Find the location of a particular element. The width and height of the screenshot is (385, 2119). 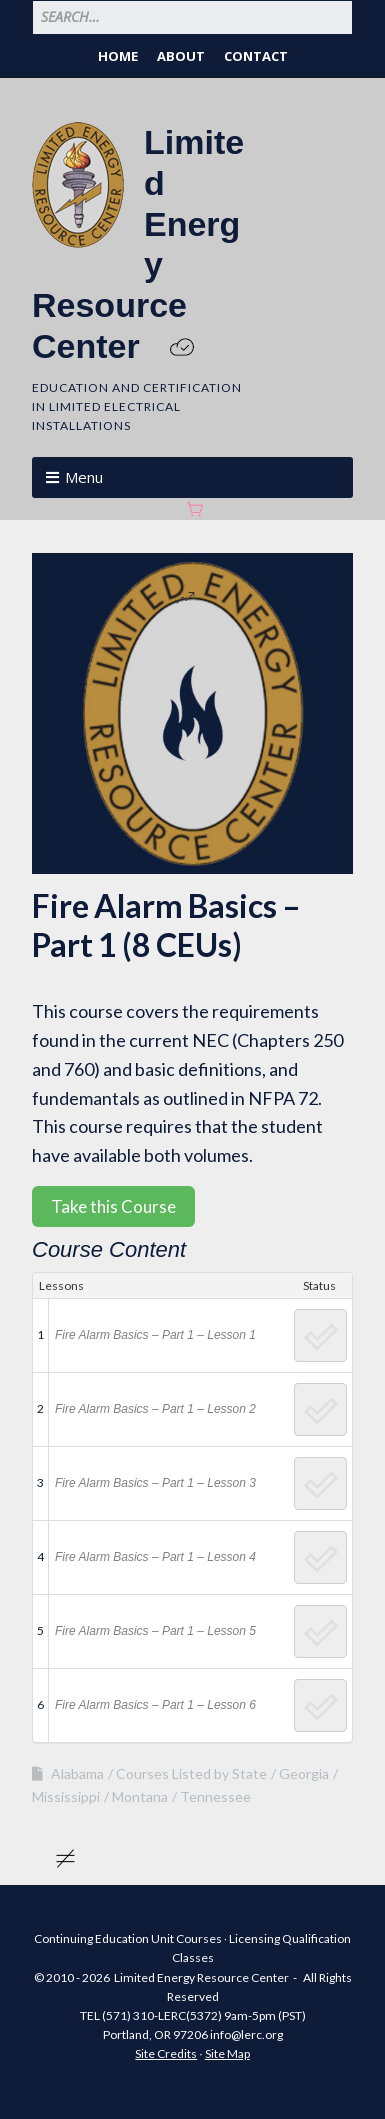

indicates positive growth or upward trend is located at coordinates (185, 598).